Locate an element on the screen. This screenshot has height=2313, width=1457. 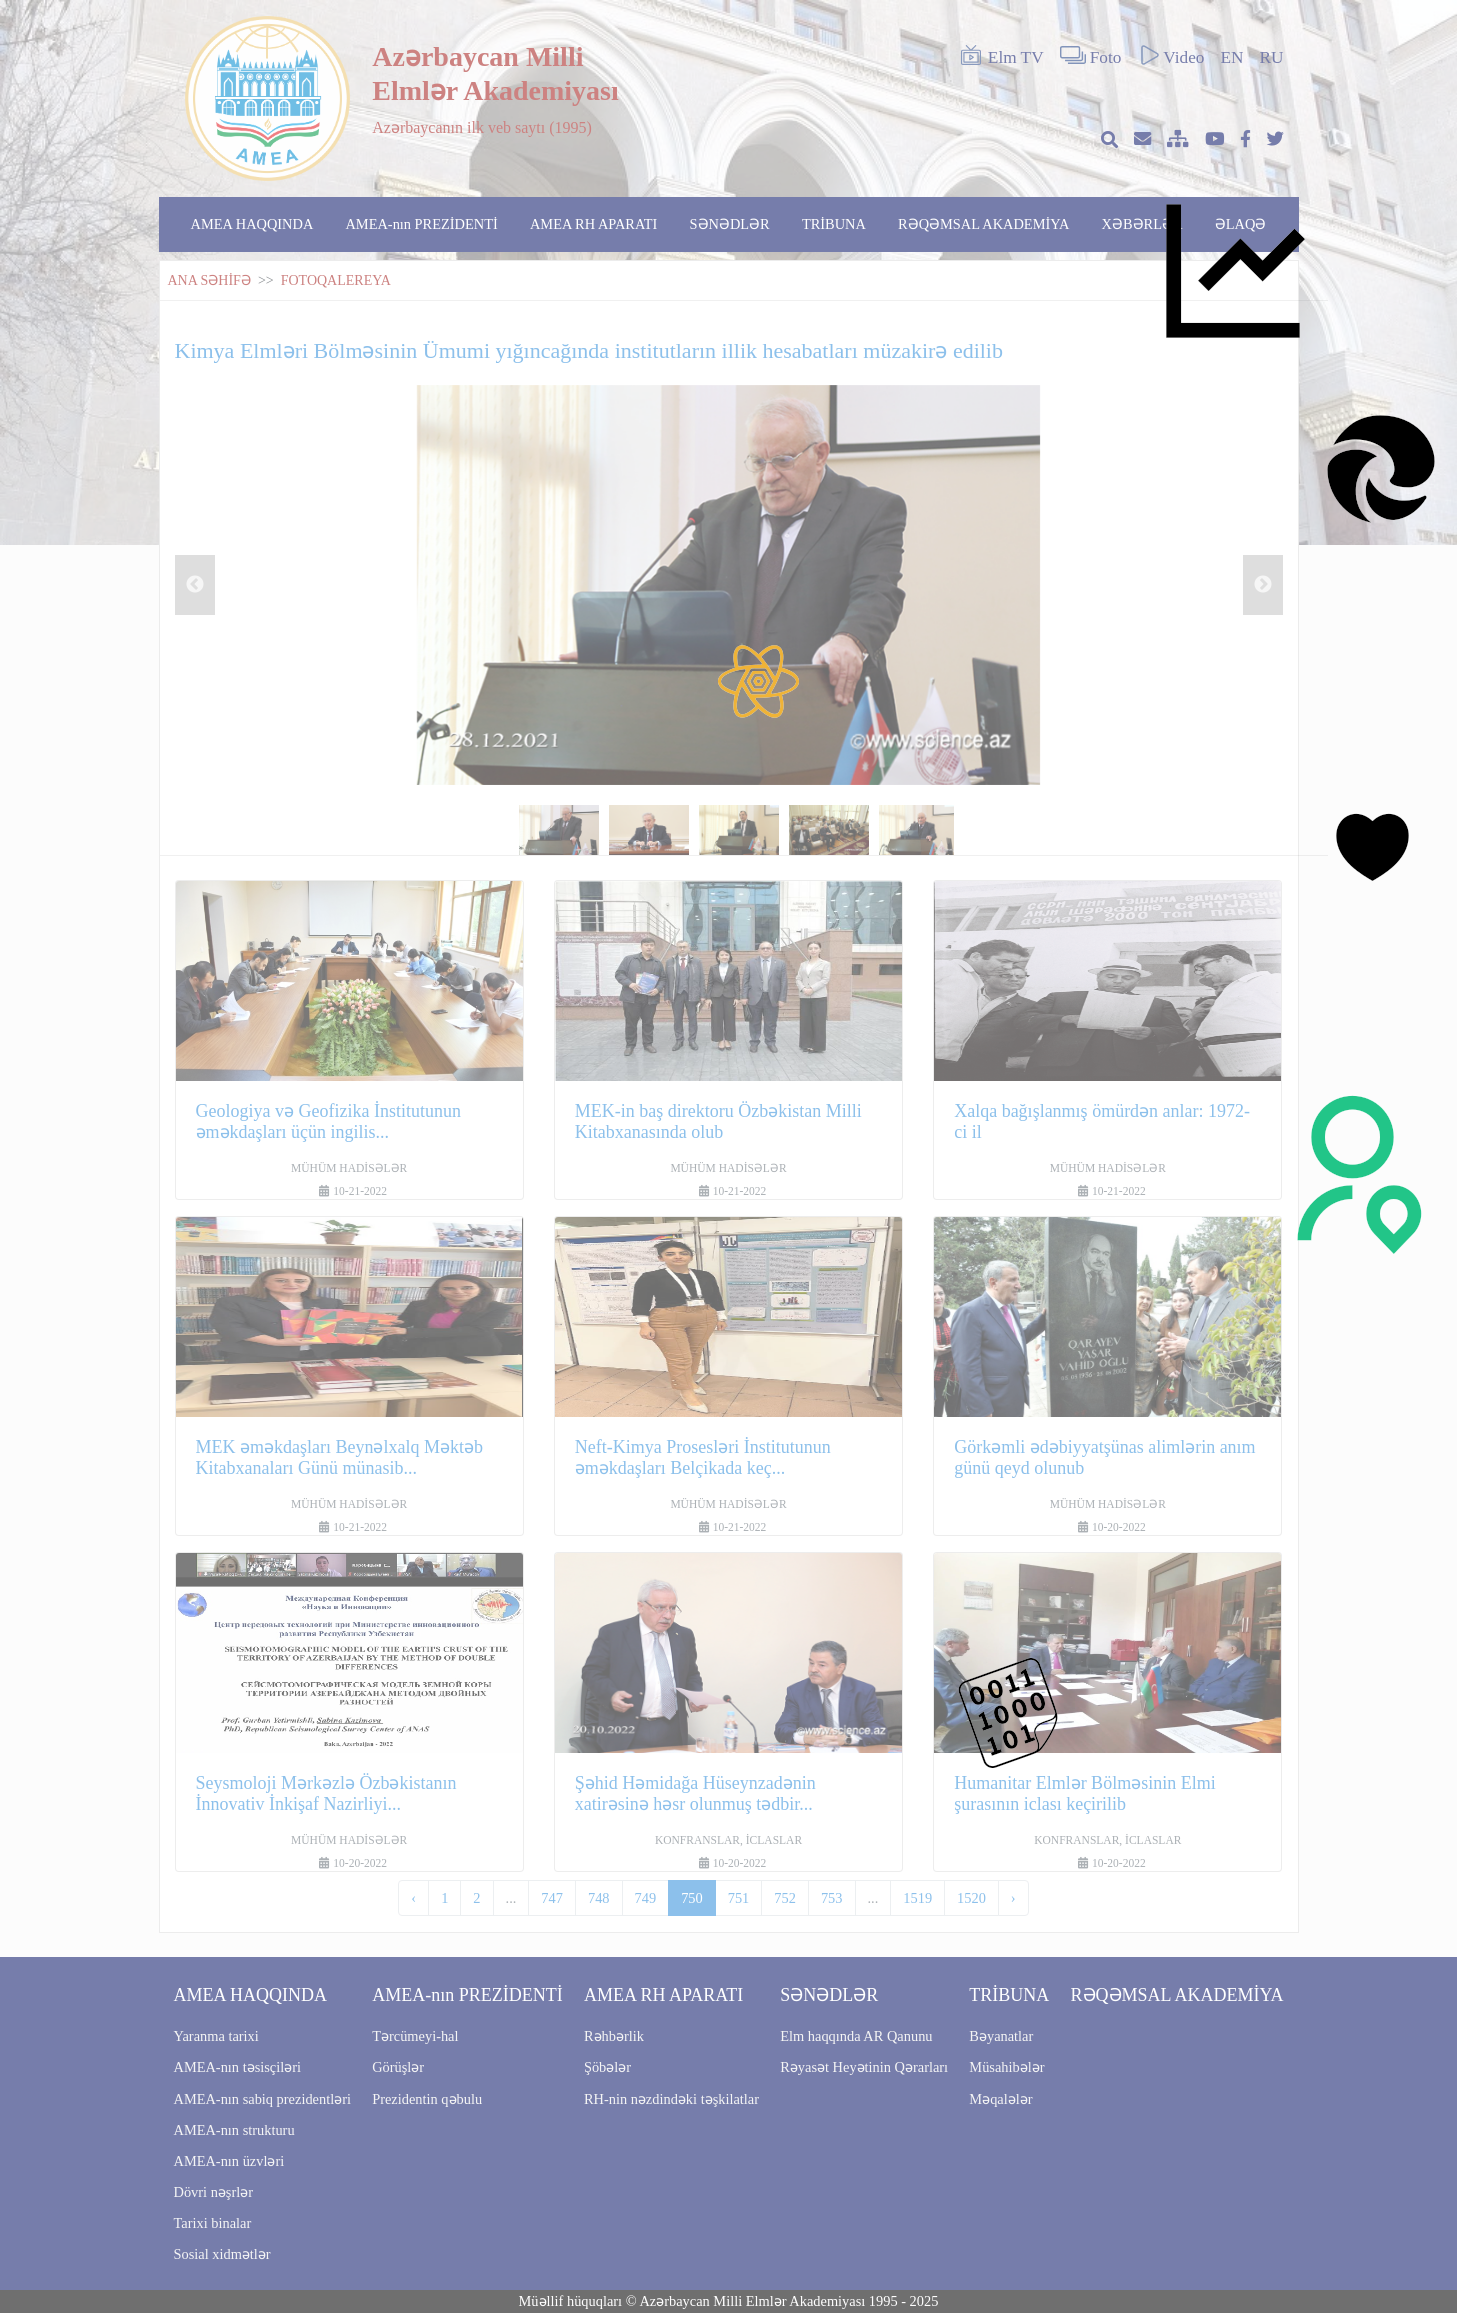
open microsoft edge browser is located at coordinates (1381, 469).